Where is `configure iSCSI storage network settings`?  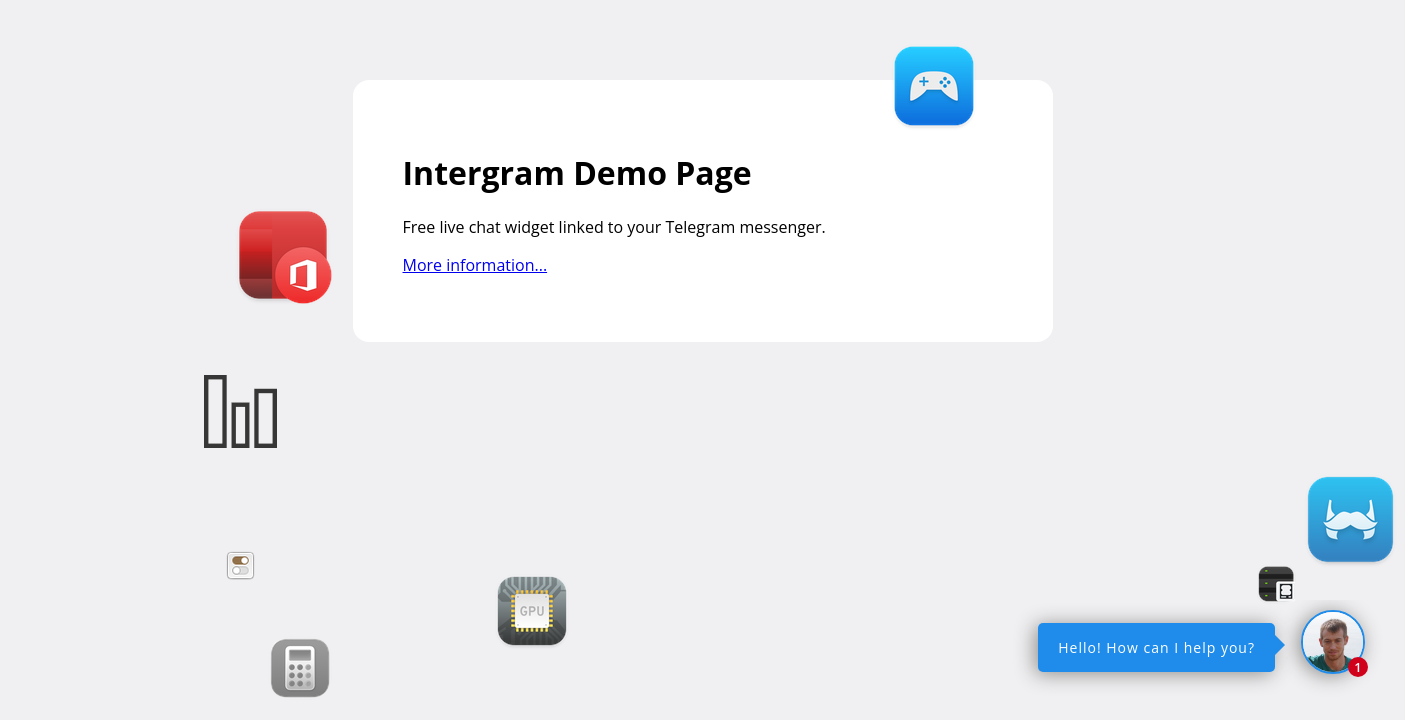
configure iSCSI storage network settings is located at coordinates (1276, 584).